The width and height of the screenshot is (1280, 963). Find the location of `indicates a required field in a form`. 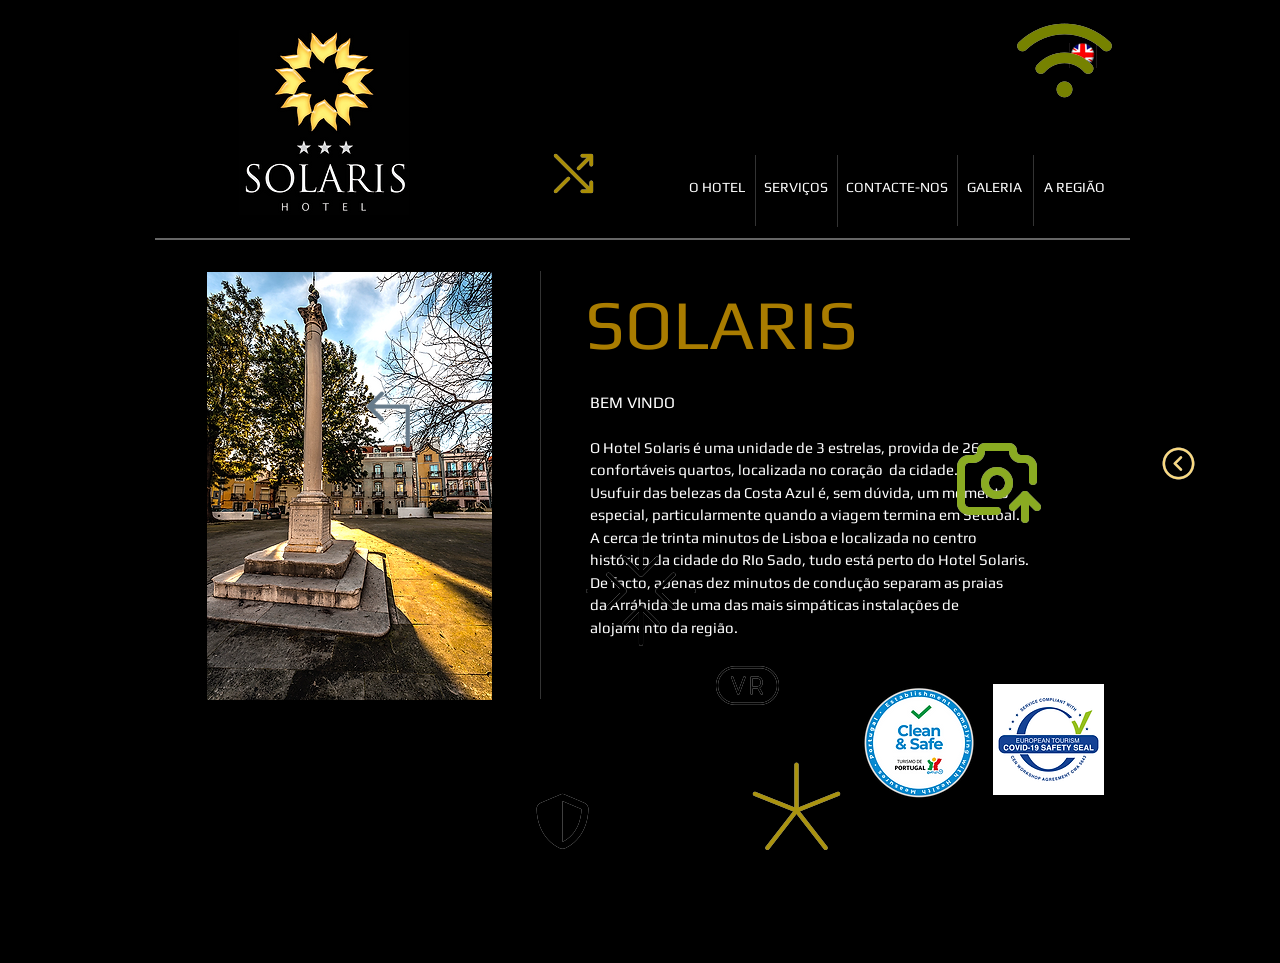

indicates a required field in a form is located at coordinates (796, 810).